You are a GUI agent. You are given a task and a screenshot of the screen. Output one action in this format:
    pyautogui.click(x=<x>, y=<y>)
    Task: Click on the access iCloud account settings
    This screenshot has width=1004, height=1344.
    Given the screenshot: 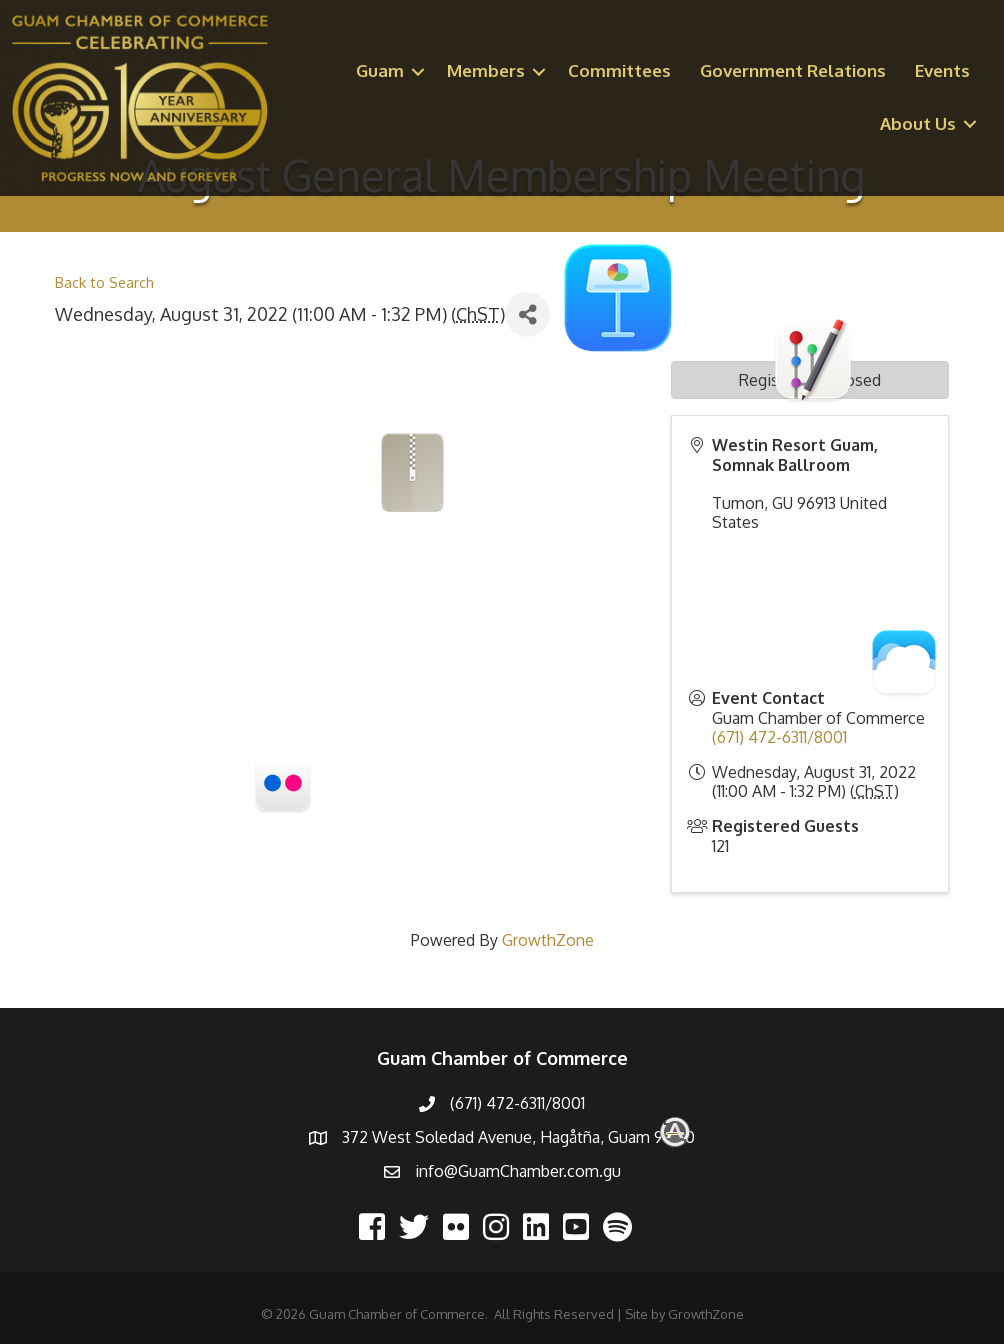 What is the action you would take?
    pyautogui.click(x=904, y=662)
    